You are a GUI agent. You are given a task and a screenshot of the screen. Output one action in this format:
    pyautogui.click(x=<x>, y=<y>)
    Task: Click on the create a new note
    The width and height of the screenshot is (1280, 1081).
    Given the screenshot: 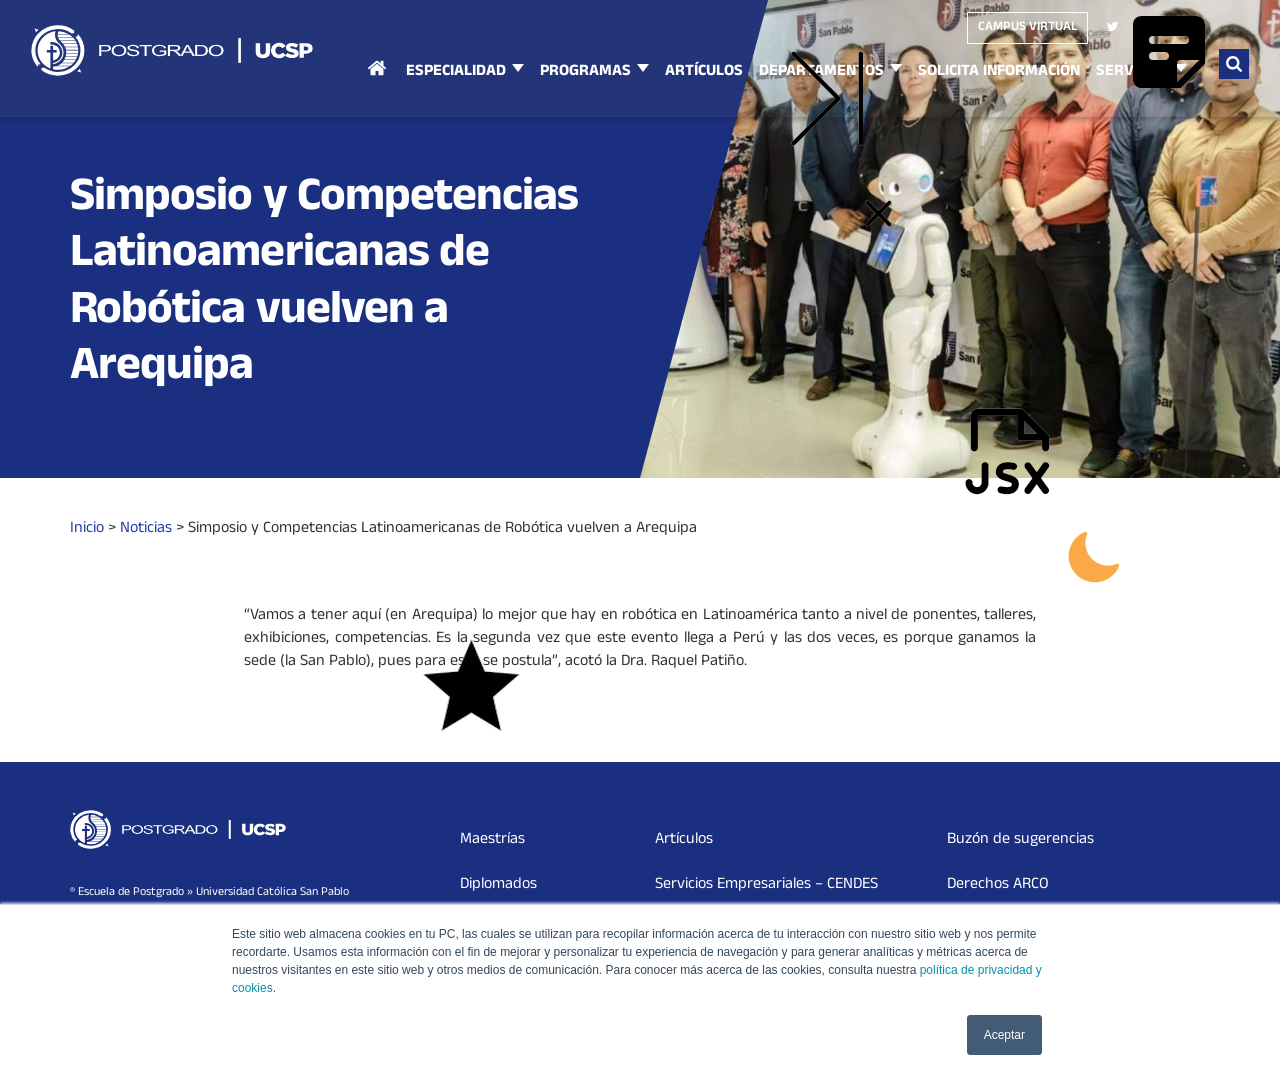 What is the action you would take?
    pyautogui.click(x=1169, y=52)
    